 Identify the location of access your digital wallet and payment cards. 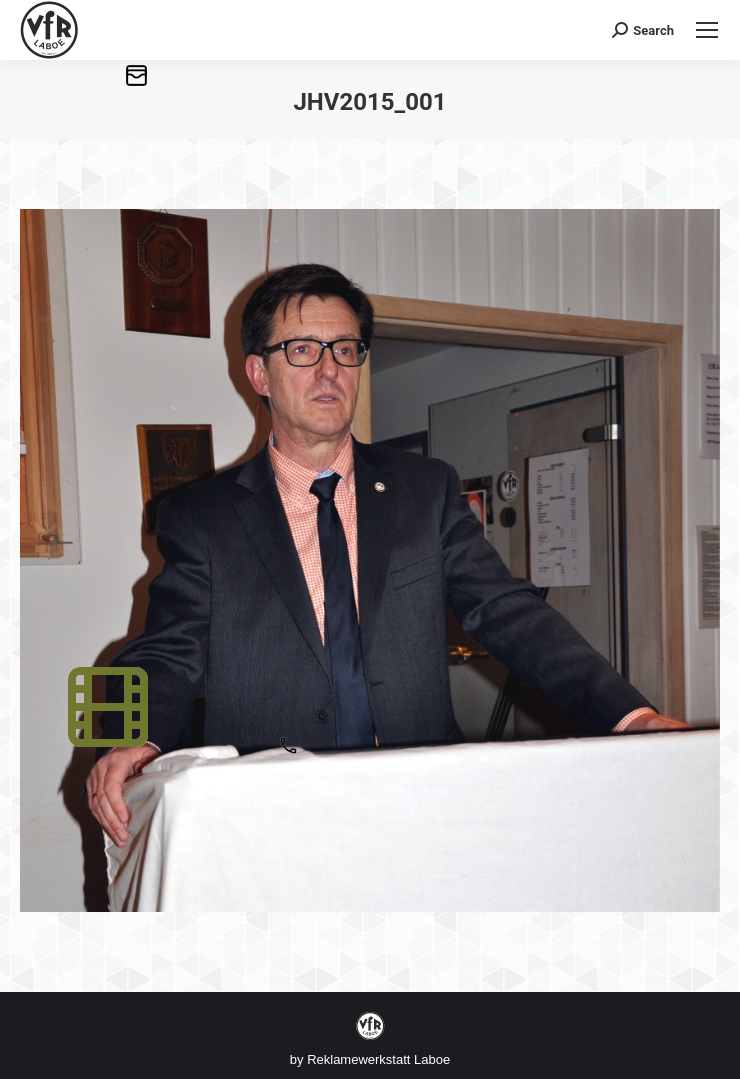
(136, 75).